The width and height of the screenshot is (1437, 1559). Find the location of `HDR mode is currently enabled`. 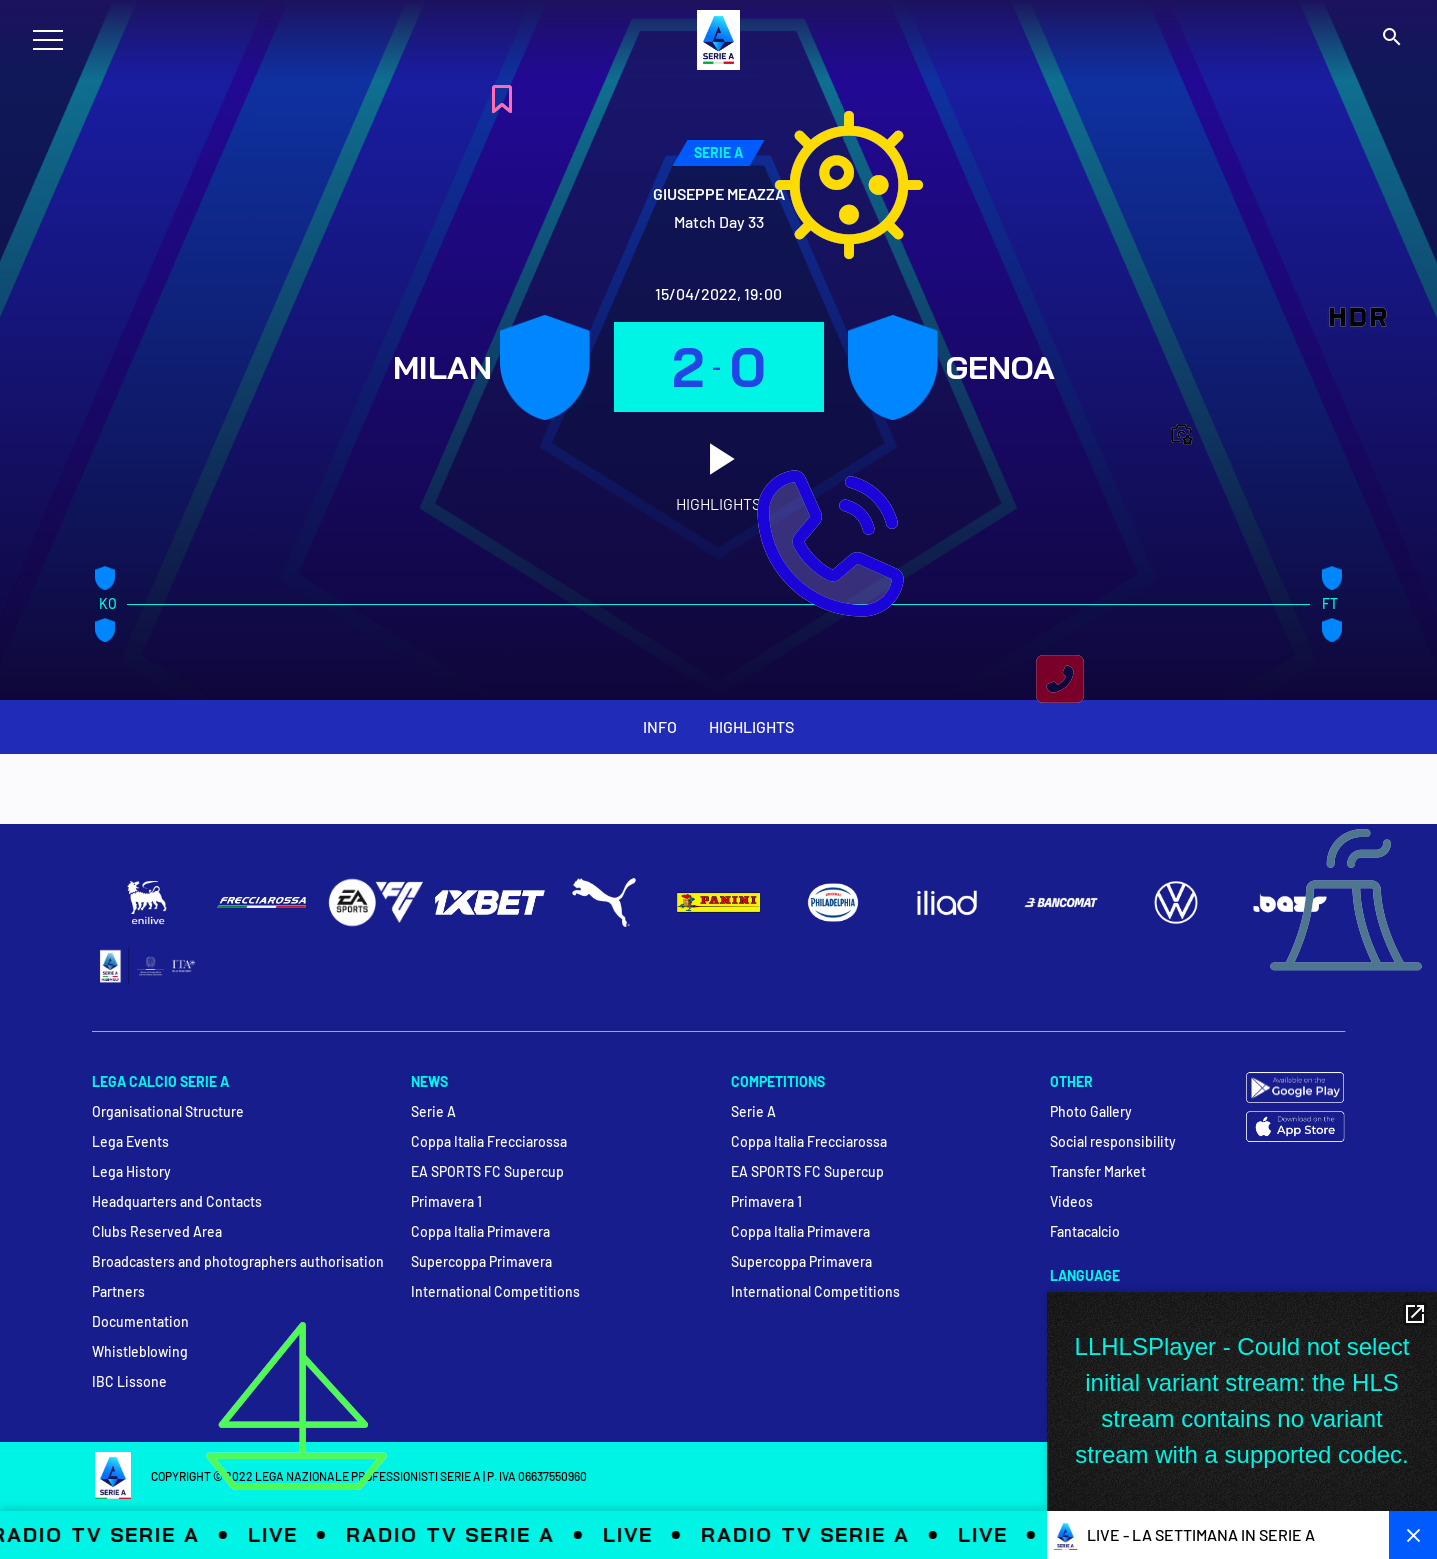

HDR mode is currently enabled is located at coordinates (1358, 317).